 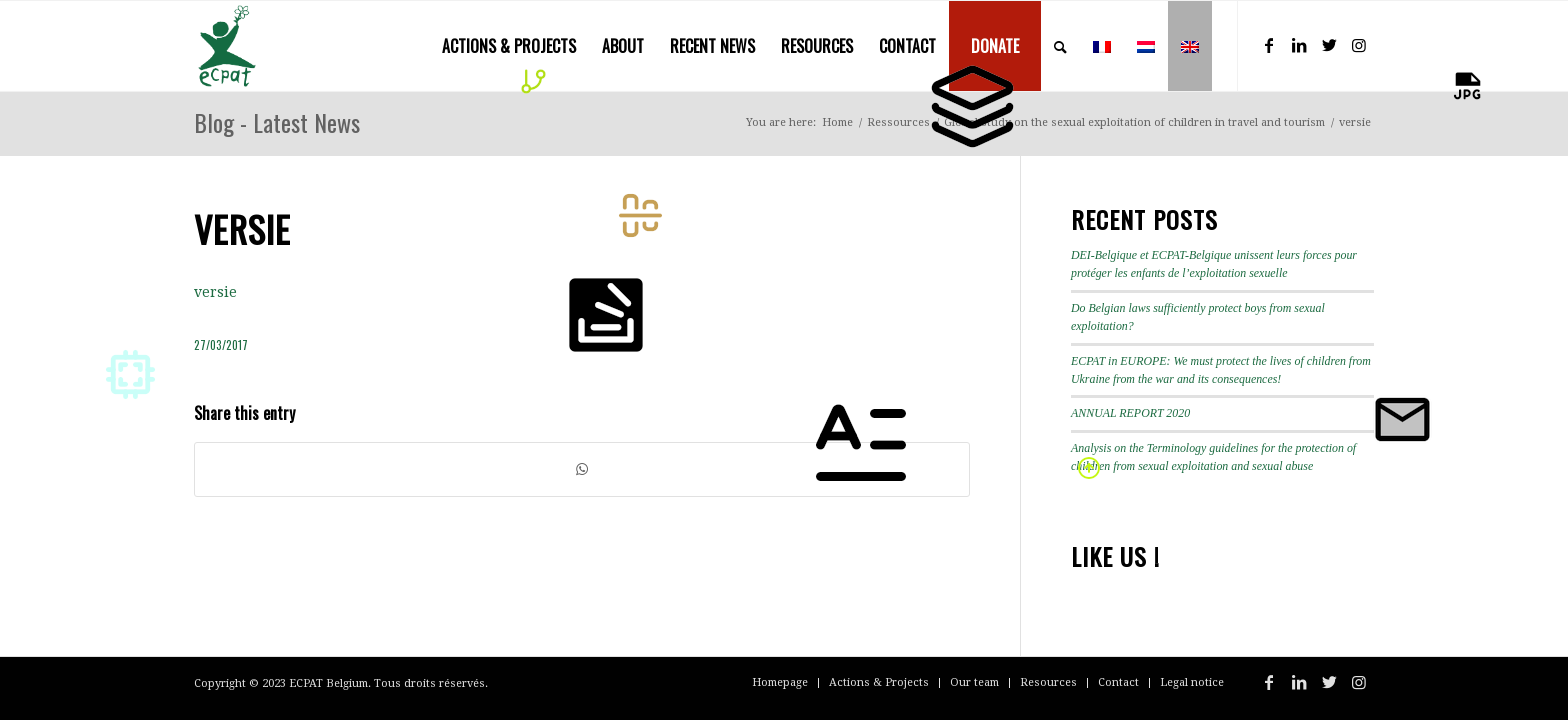 What do you see at coordinates (972, 106) in the screenshot?
I see `toggle layer visibility in an editor` at bounding box center [972, 106].